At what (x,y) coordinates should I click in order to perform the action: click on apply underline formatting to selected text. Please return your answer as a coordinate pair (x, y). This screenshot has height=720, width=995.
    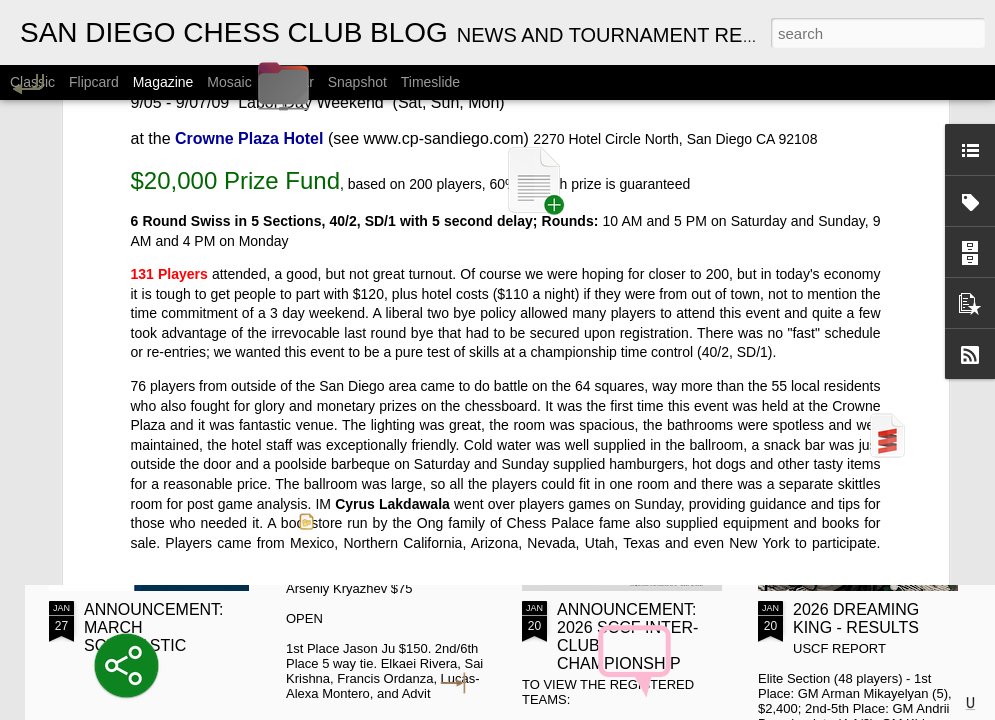
    Looking at the image, I should click on (970, 703).